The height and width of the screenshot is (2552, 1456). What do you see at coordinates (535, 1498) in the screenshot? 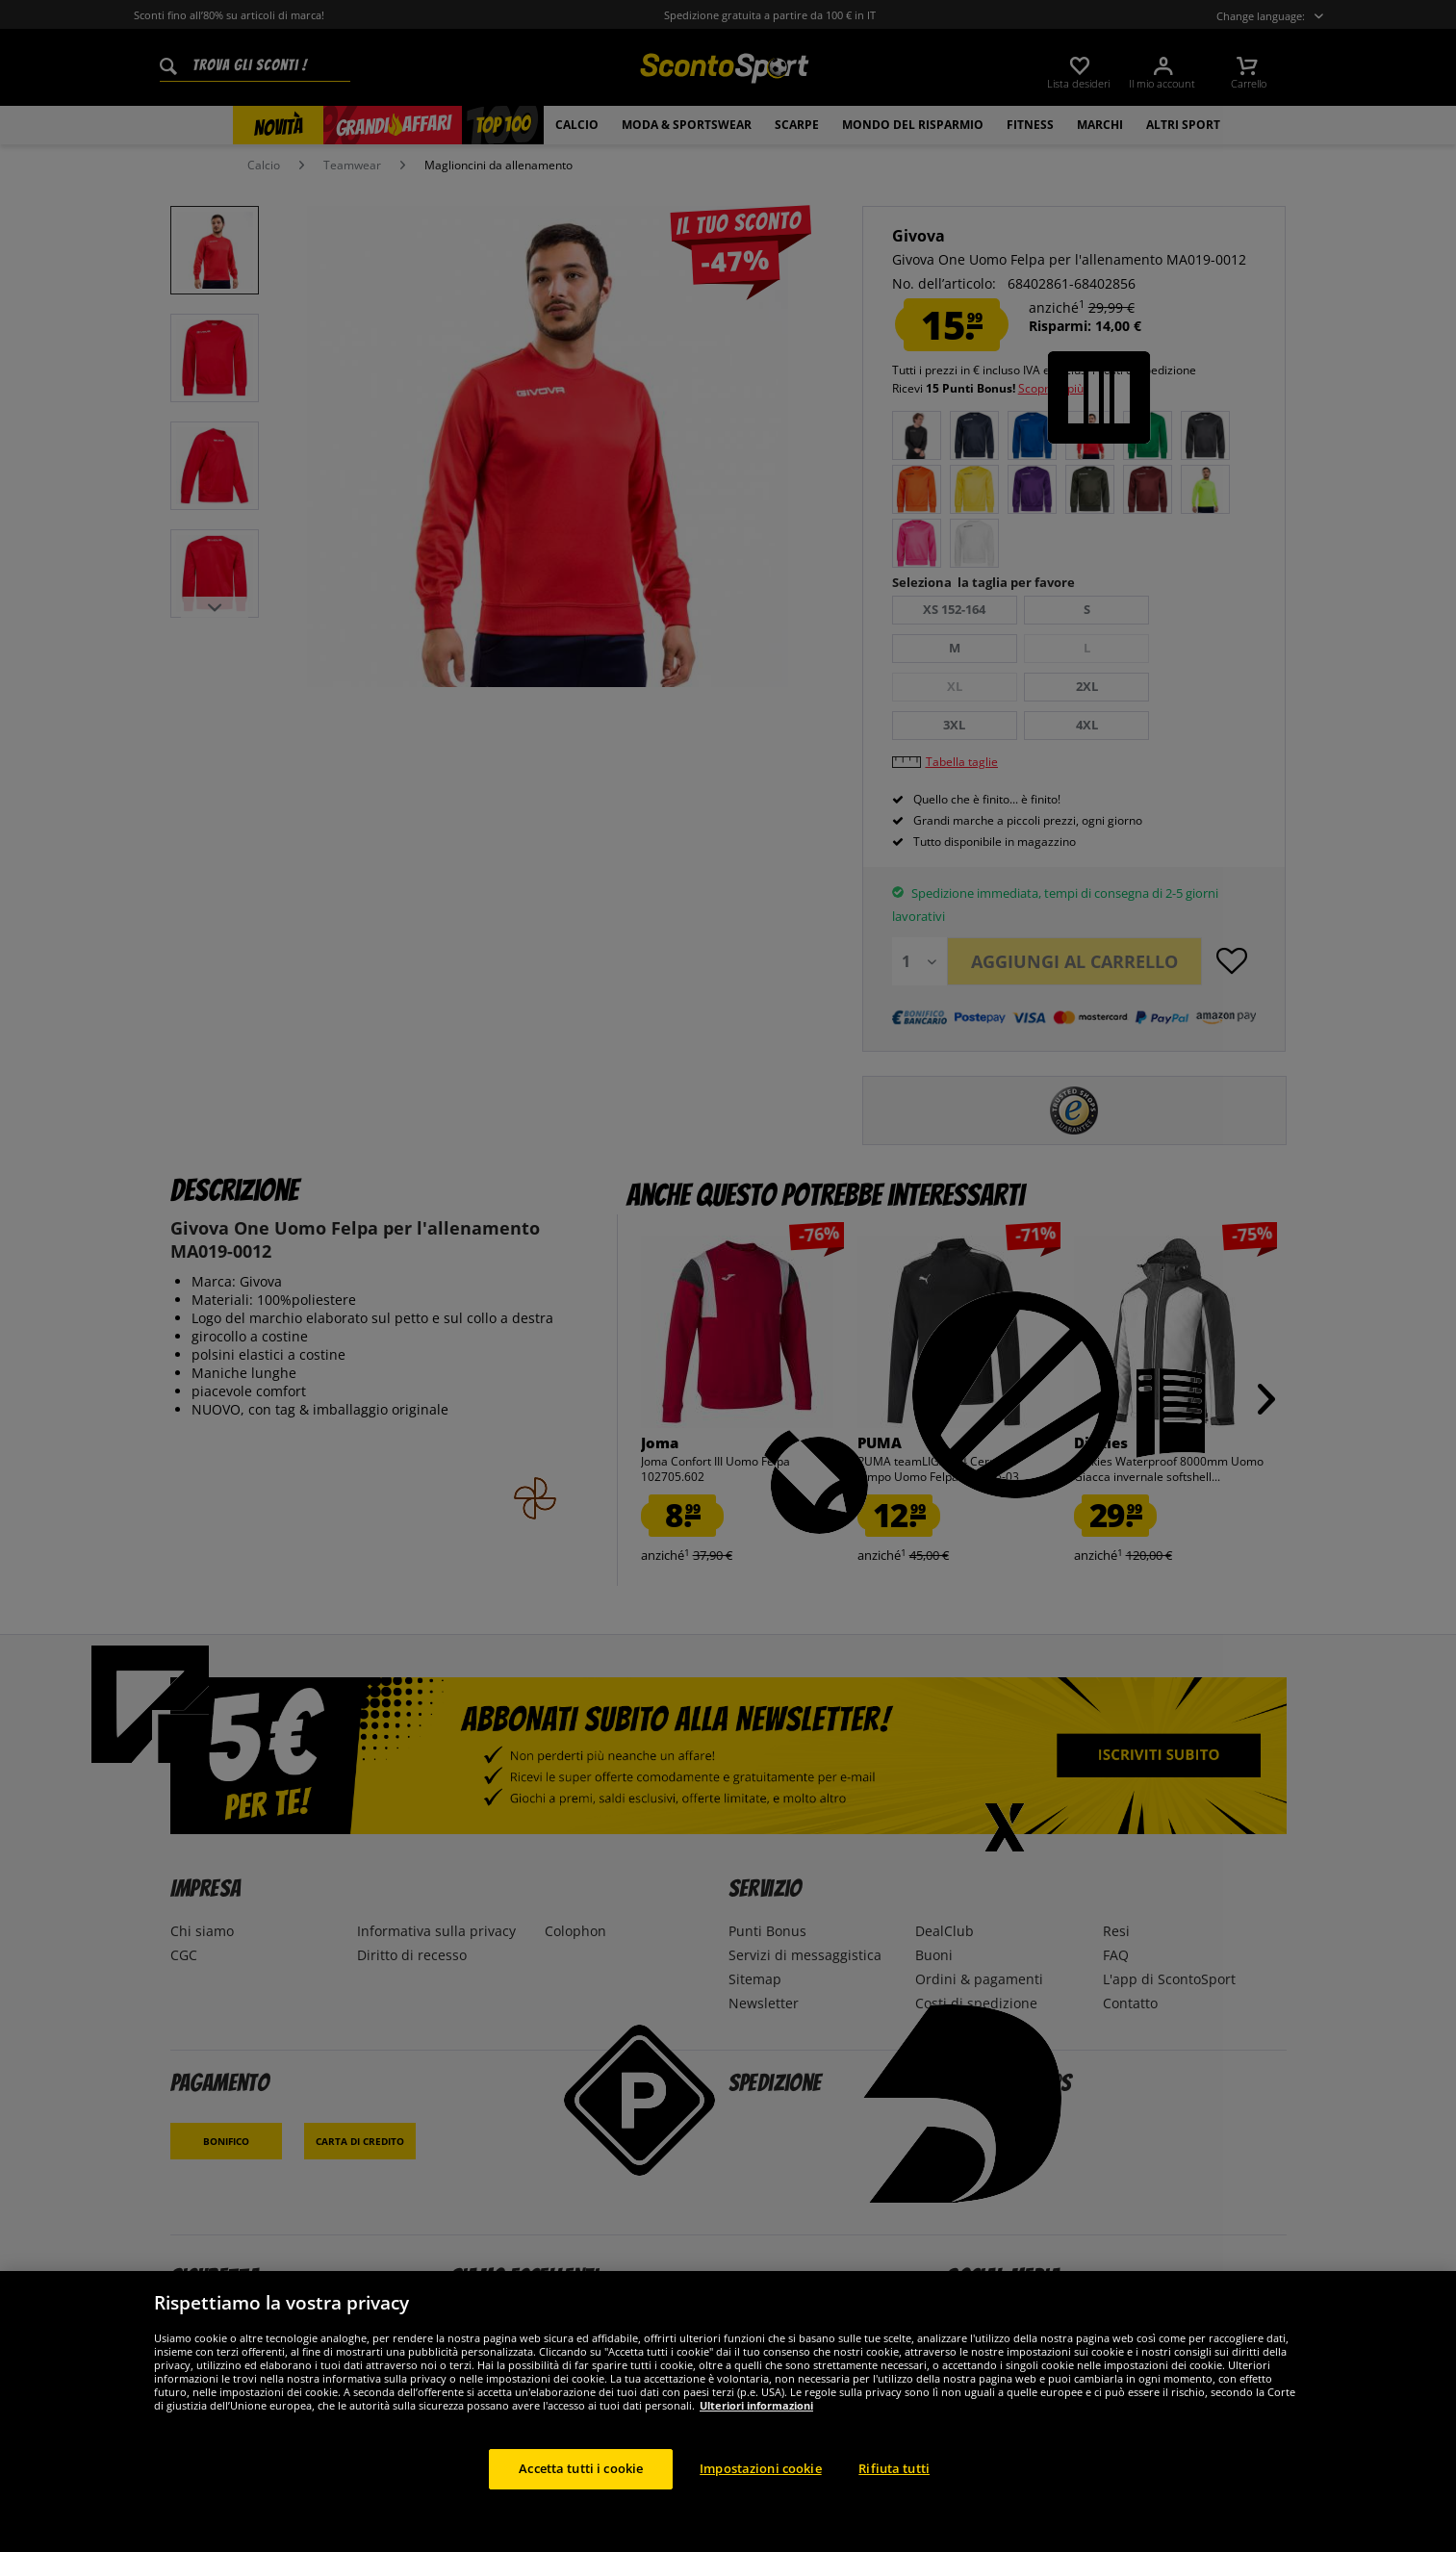
I see `open google photos app` at bounding box center [535, 1498].